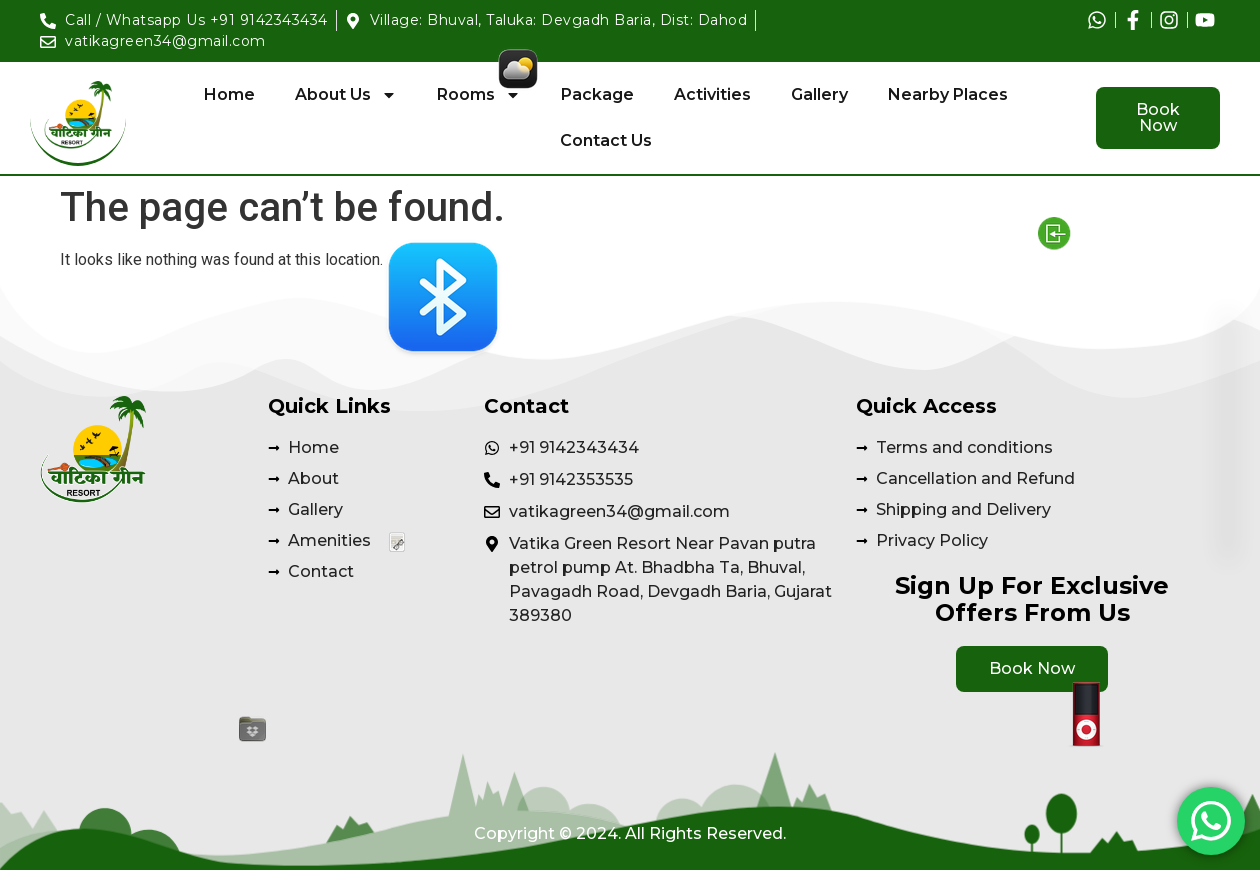 This screenshot has width=1260, height=870. What do you see at coordinates (518, 69) in the screenshot?
I see `open the weather app` at bounding box center [518, 69].